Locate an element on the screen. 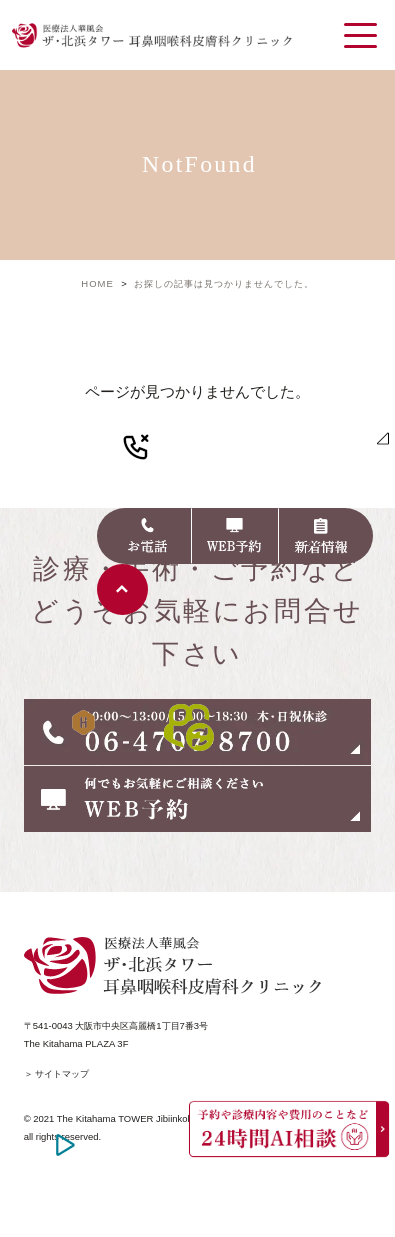  access help or documentation is located at coordinates (83, 722).